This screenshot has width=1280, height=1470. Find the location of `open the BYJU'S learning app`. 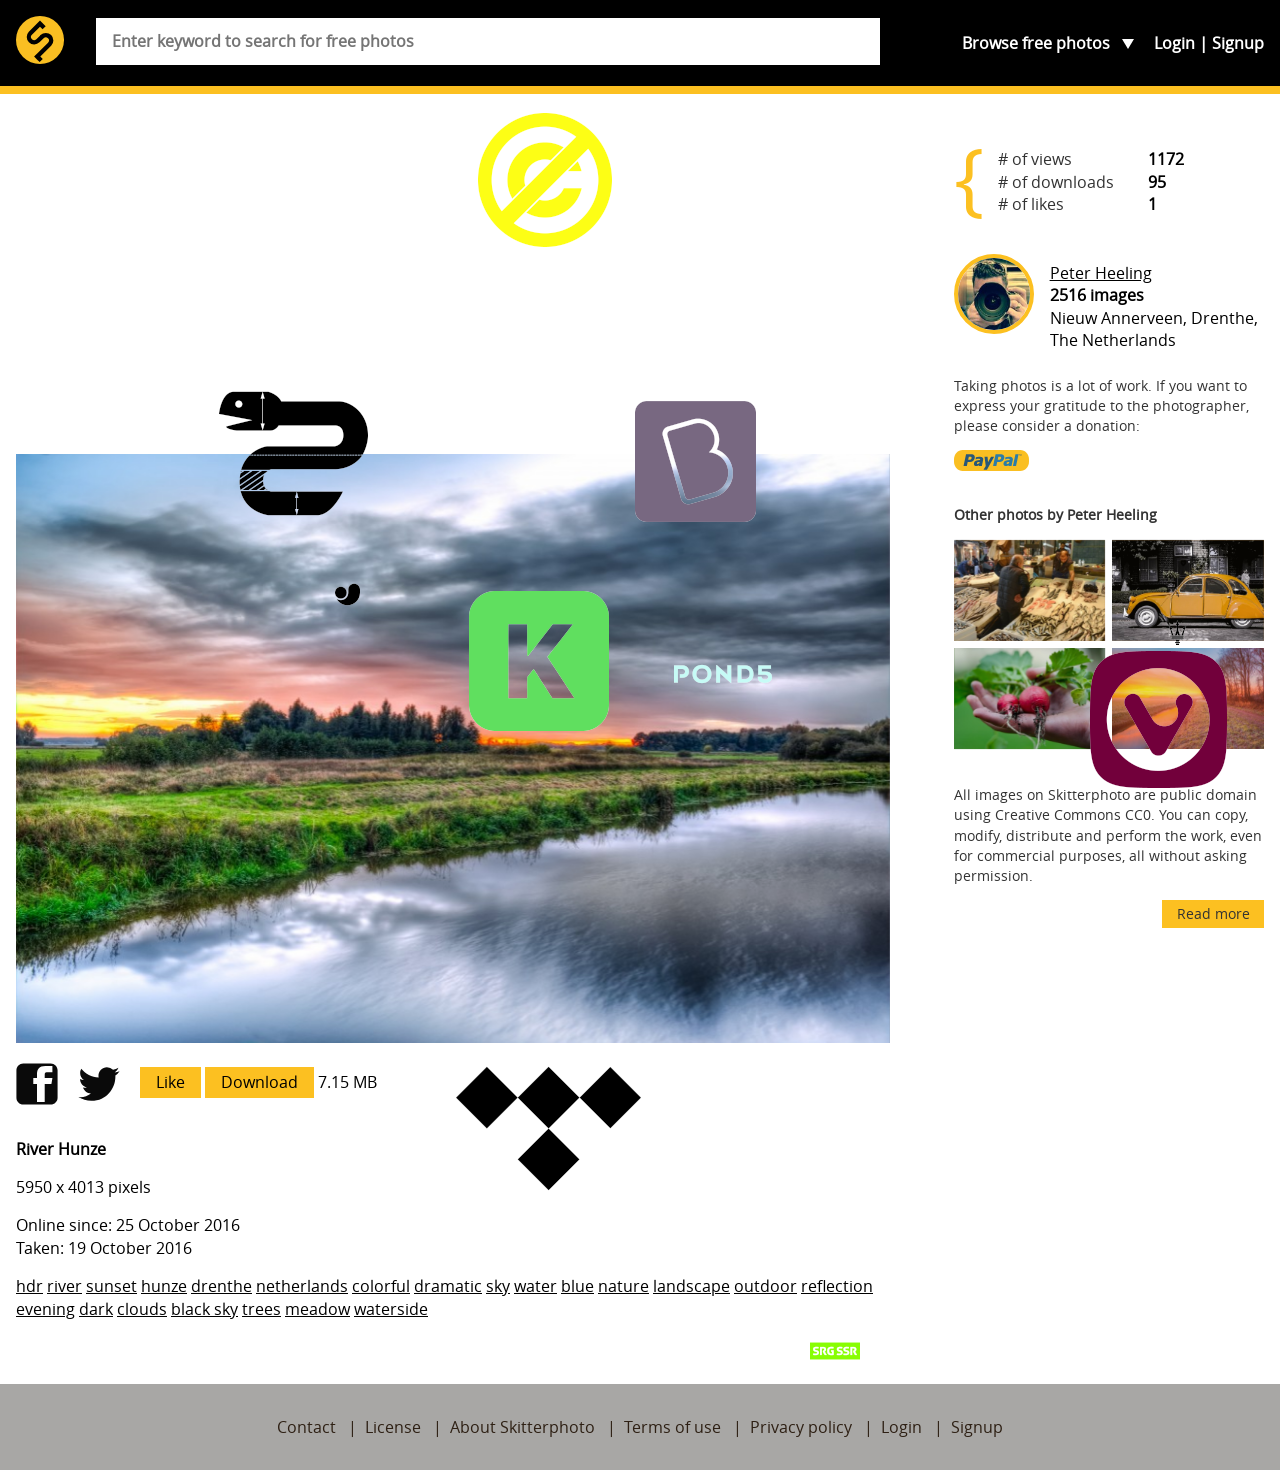

open the BYJU'S learning app is located at coordinates (695, 461).